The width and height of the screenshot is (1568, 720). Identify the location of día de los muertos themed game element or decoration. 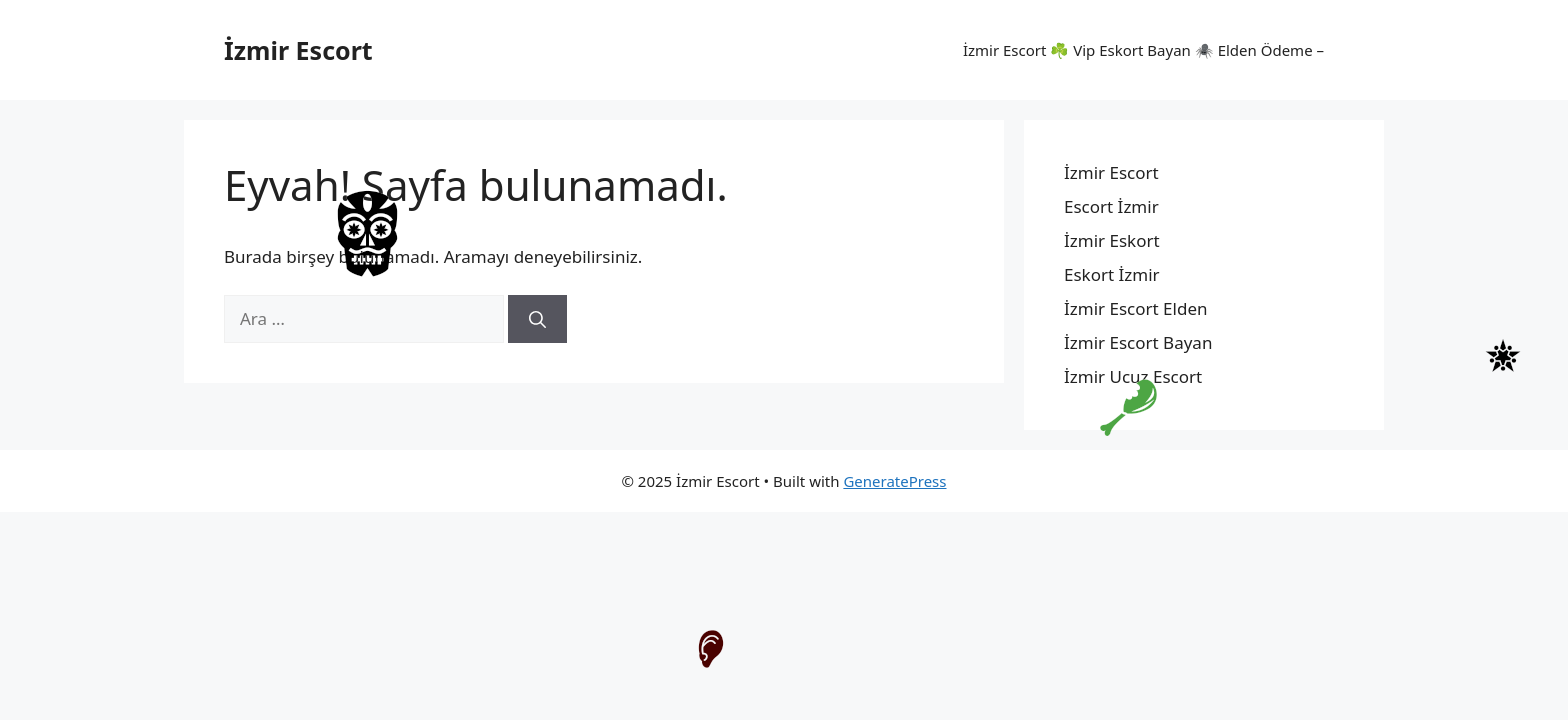
(367, 232).